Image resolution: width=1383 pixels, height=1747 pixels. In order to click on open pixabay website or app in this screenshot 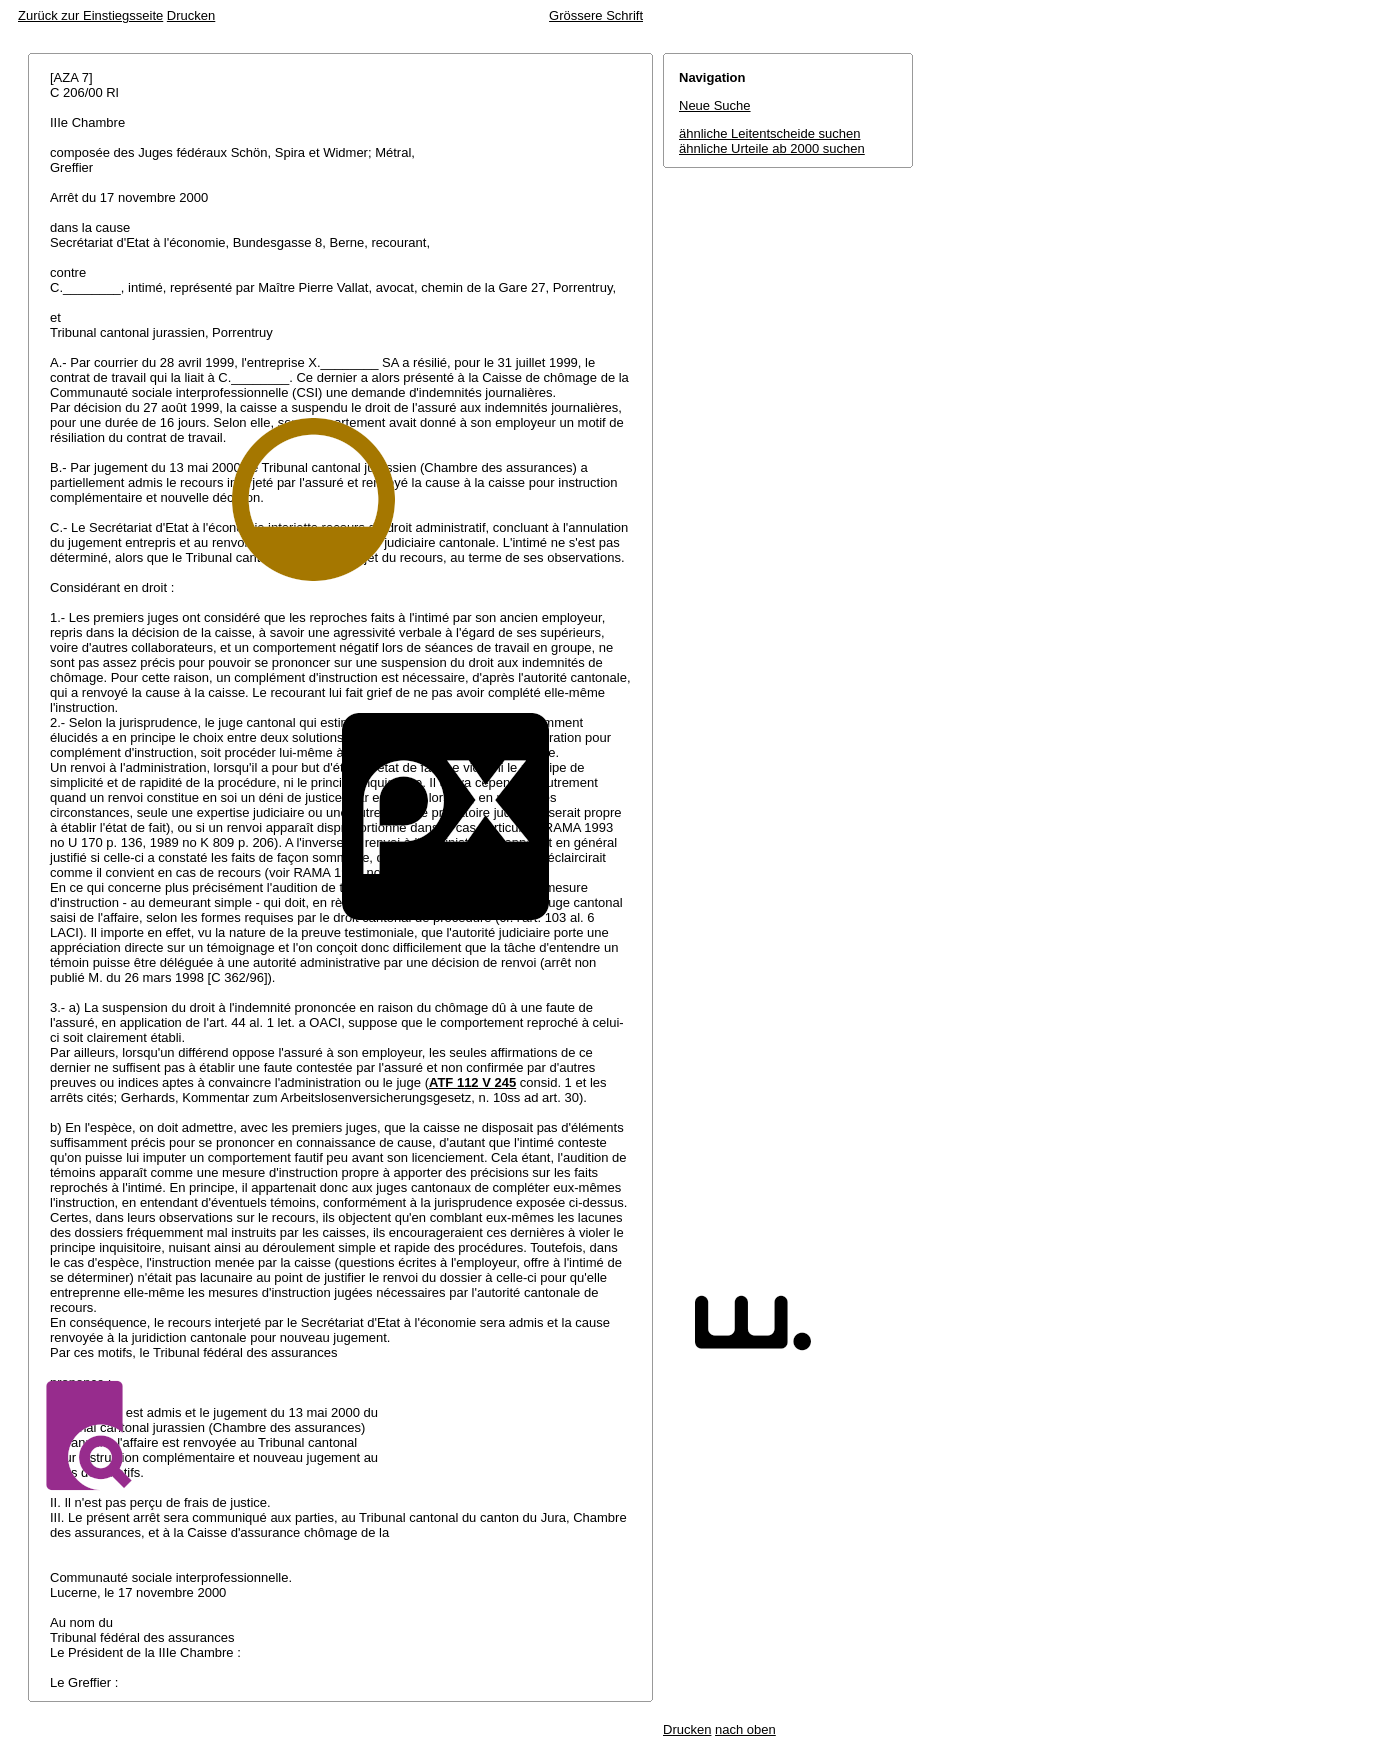, I will do `click(445, 816)`.